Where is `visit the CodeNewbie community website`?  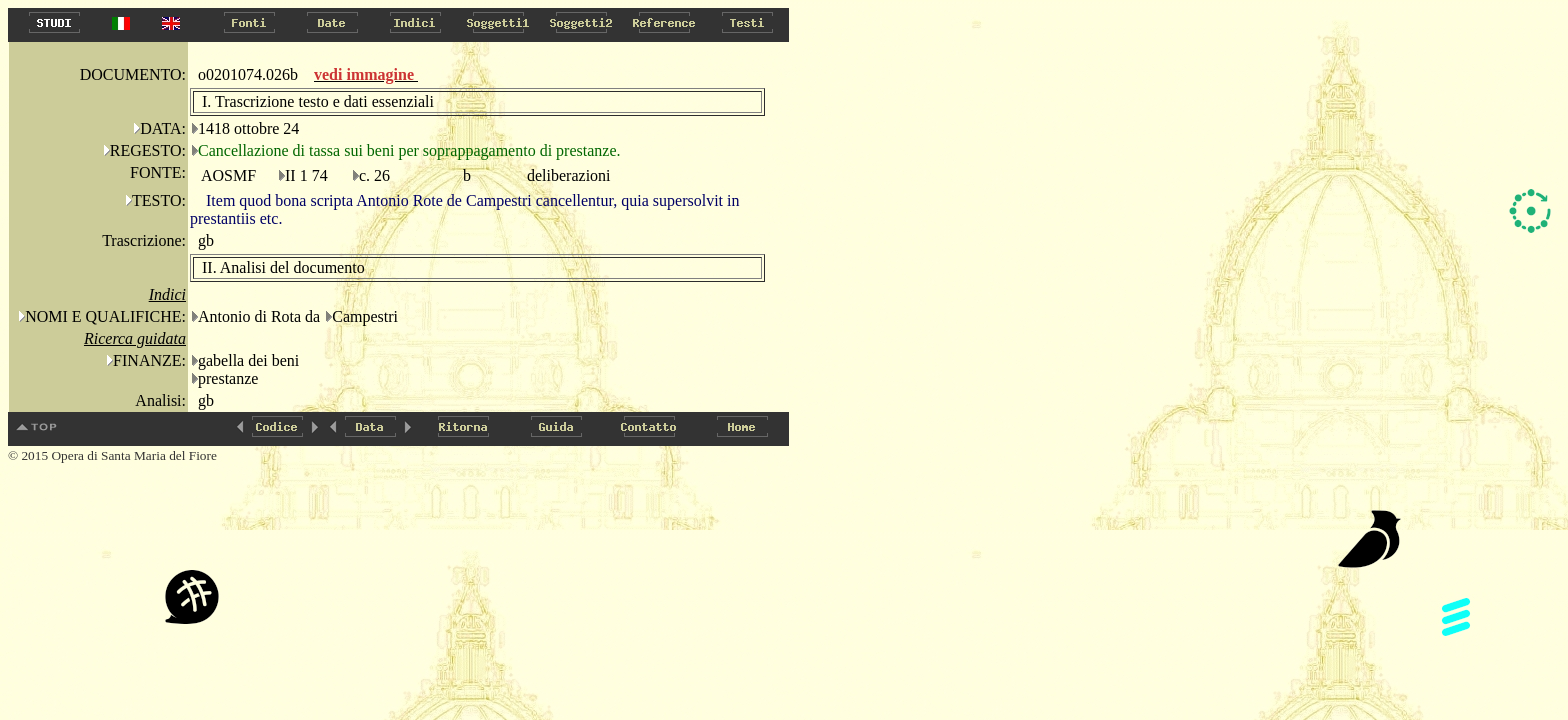
visit the CodeNewbie community website is located at coordinates (192, 597).